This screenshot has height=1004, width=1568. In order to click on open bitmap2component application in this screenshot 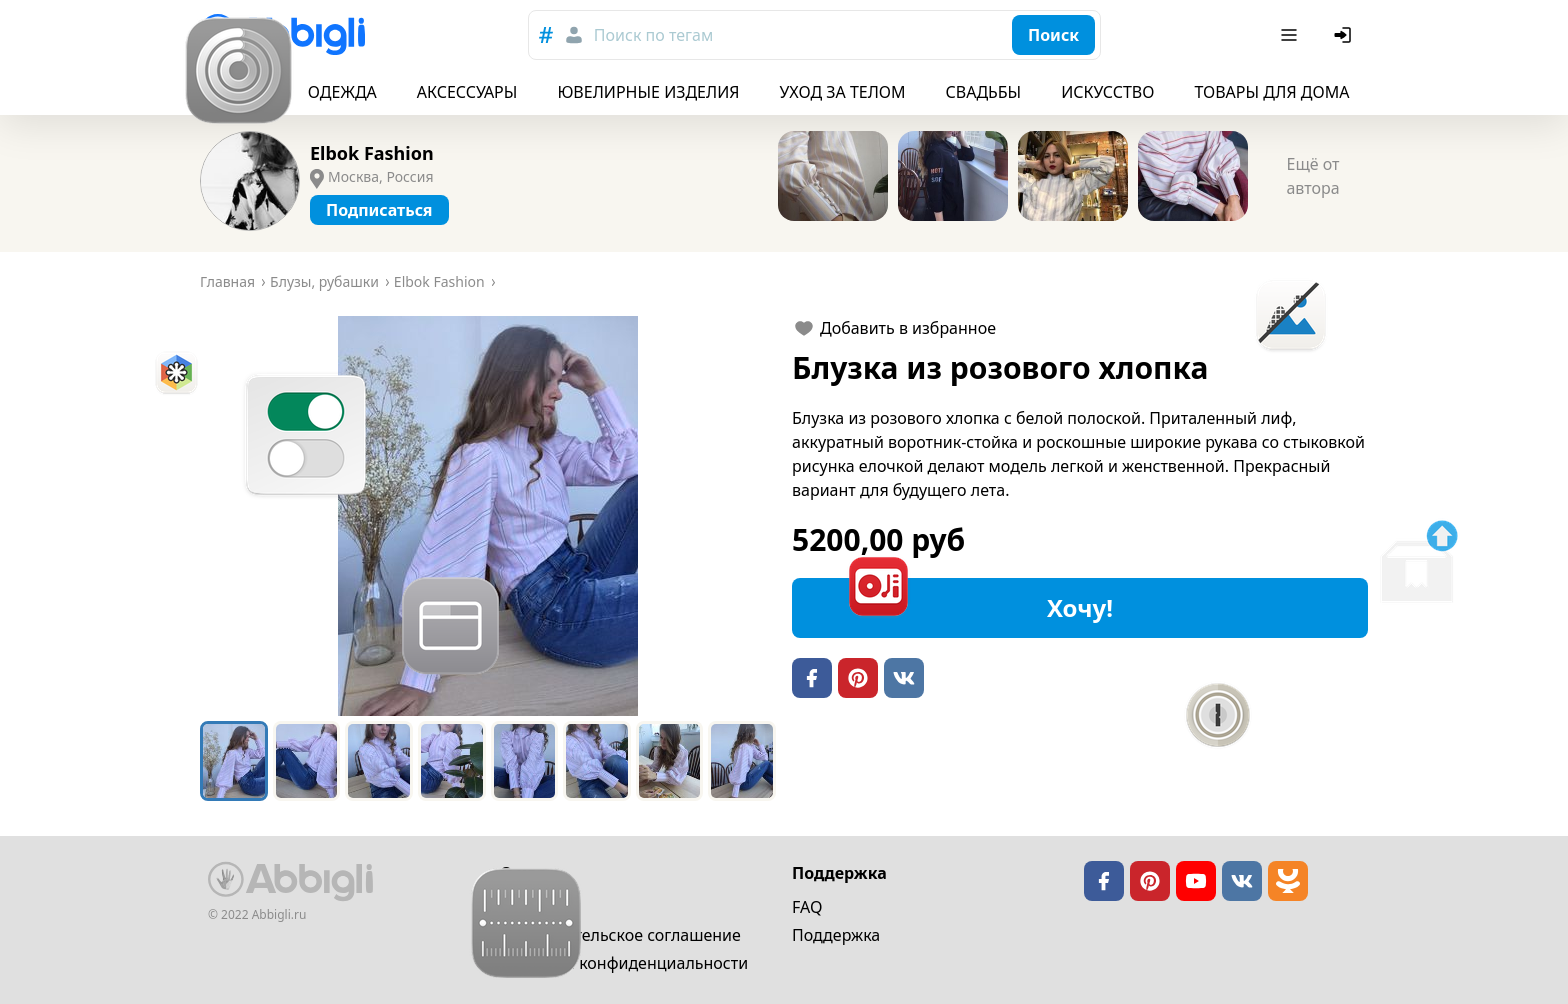, I will do `click(1291, 315)`.